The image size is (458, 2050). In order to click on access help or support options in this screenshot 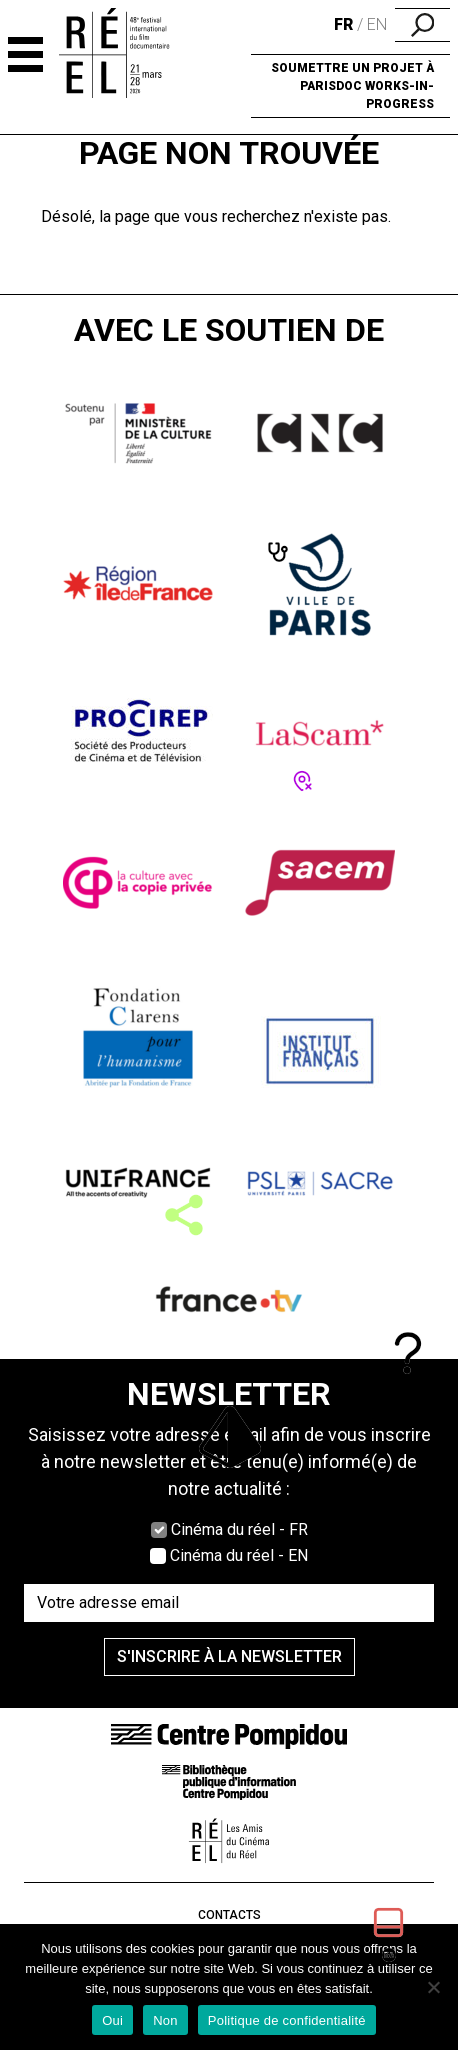, I will do `click(408, 1354)`.